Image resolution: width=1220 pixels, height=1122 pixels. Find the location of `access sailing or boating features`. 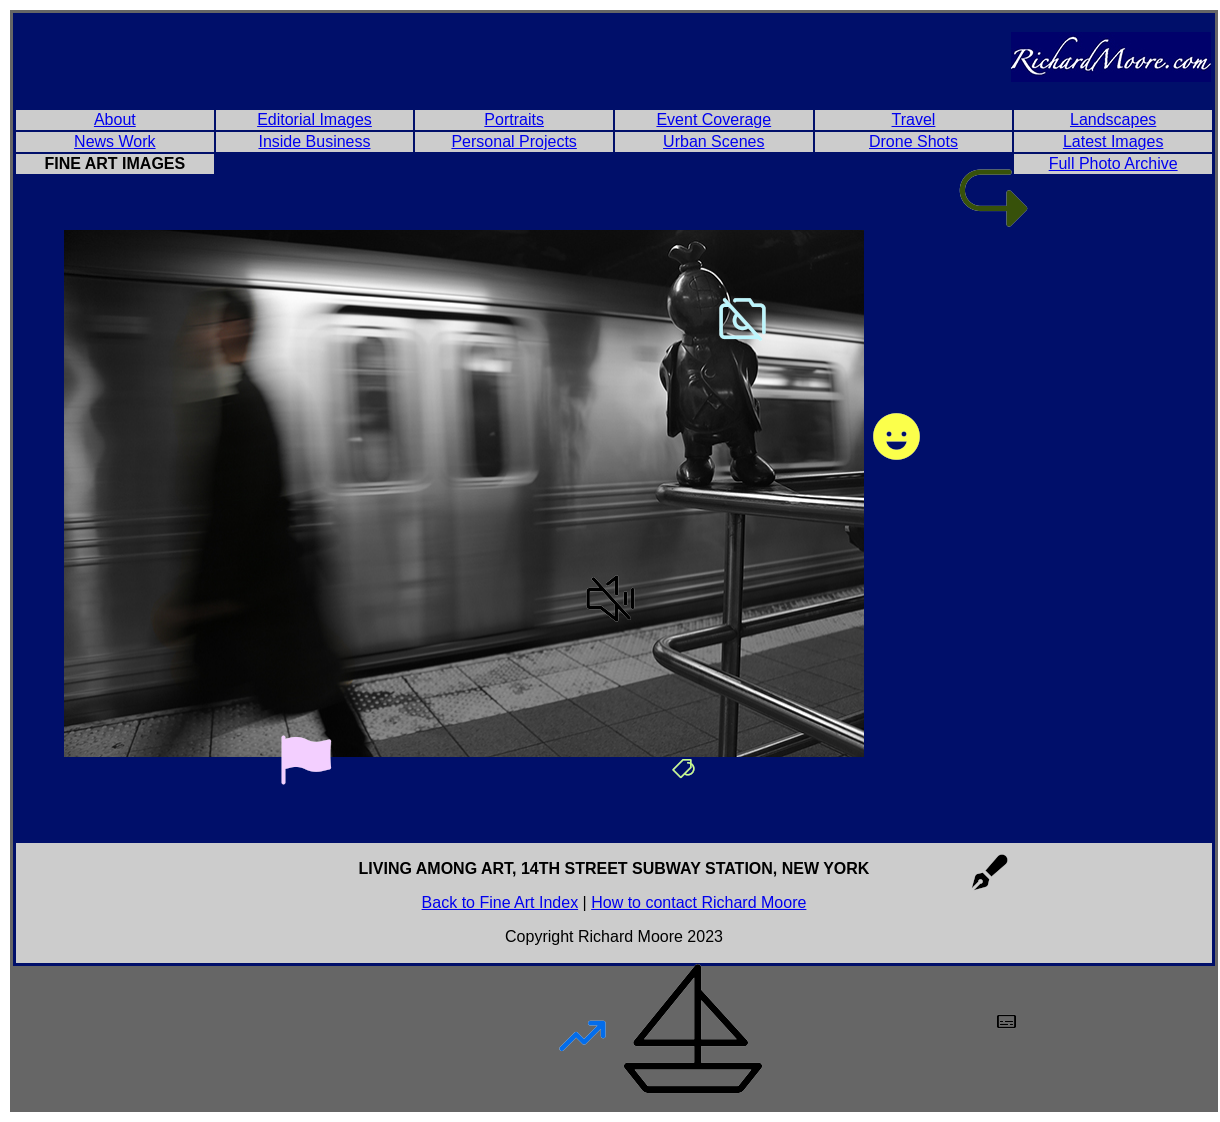

access sailing or boating features is located at coordinates (693, 1038).